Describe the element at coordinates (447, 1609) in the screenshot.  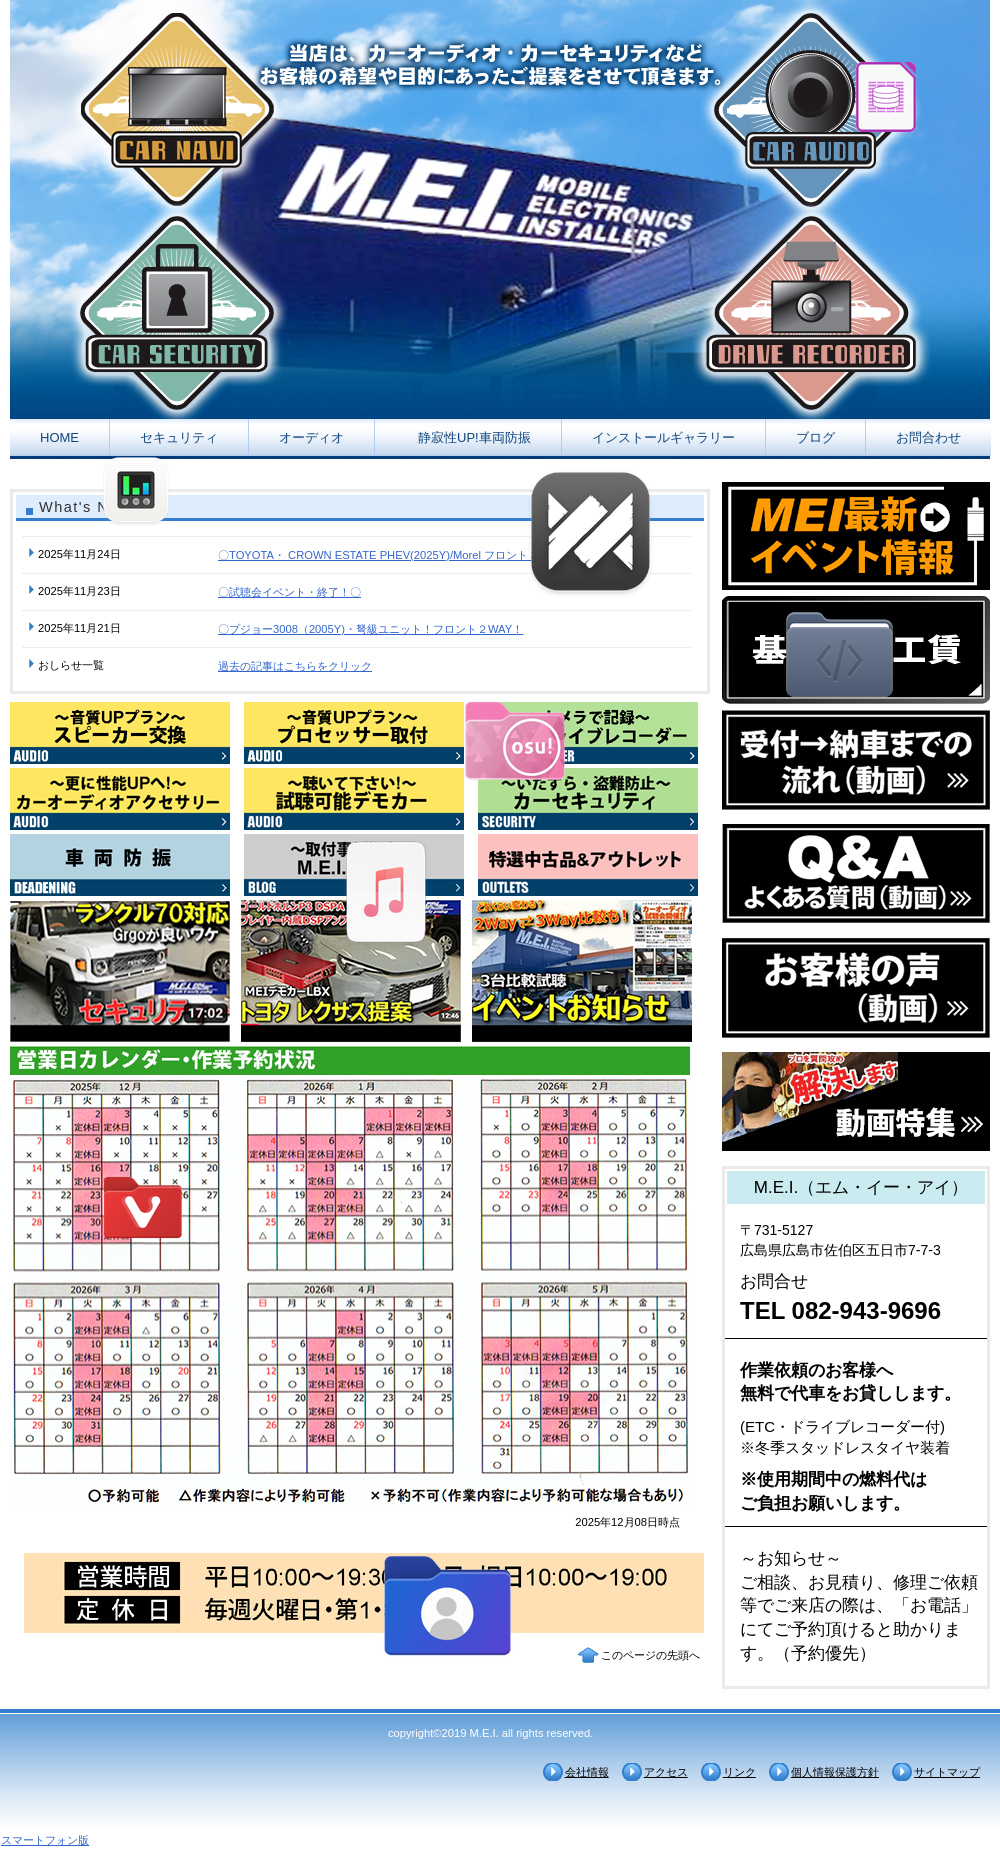
I see `open user profile folder` at that location.